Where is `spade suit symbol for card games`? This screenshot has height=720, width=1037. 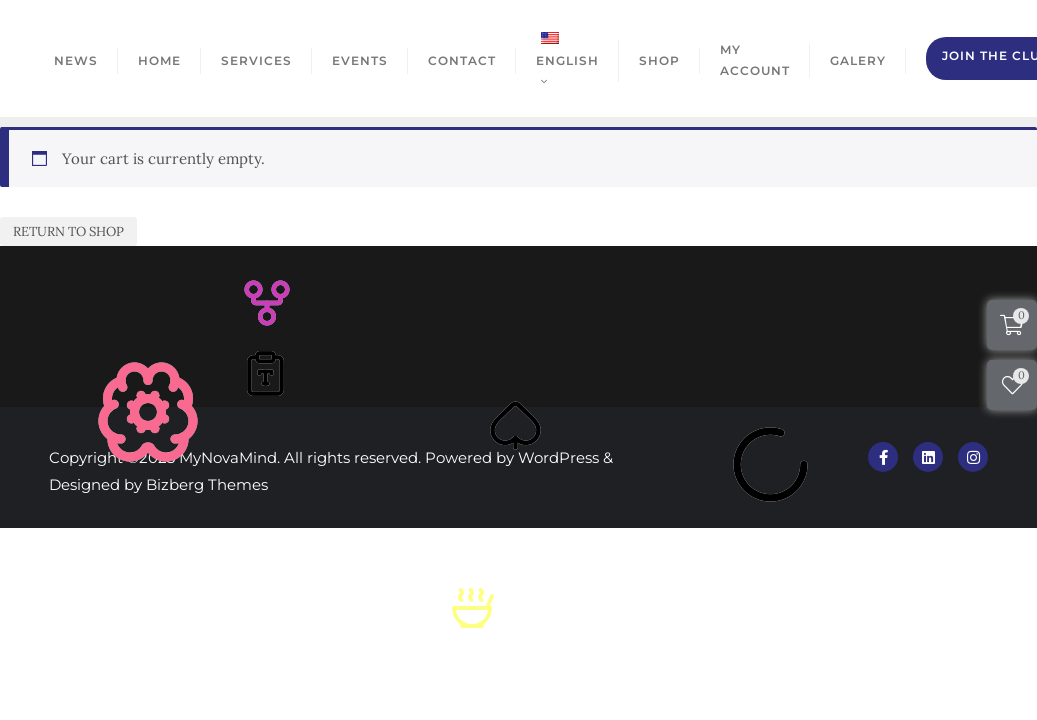 spade suit symbol for card games is located at coordinates (515, 424).